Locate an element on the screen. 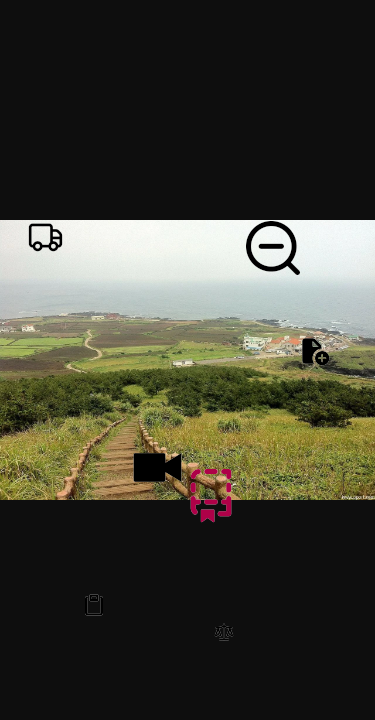  paste copied content from clipboard is located at coordinates (94, 605).